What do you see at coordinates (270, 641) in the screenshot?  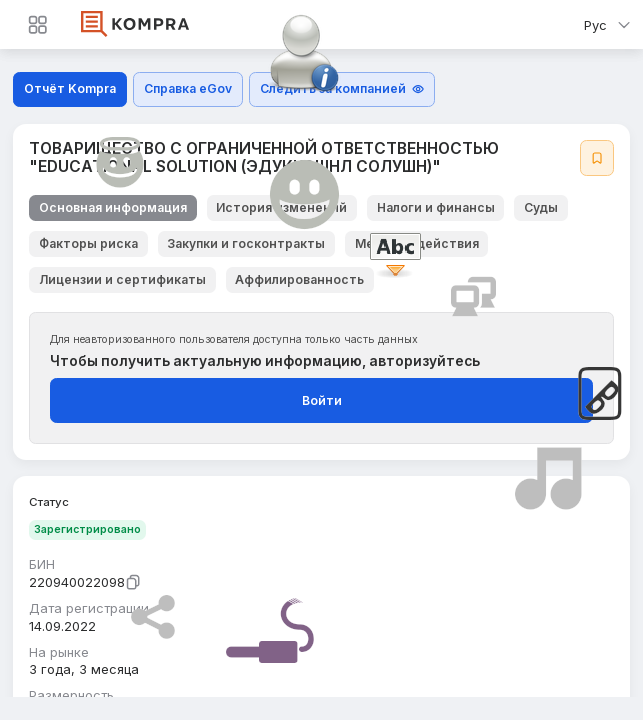 I see `audio output via headphones` at bounding box center [270, 641].